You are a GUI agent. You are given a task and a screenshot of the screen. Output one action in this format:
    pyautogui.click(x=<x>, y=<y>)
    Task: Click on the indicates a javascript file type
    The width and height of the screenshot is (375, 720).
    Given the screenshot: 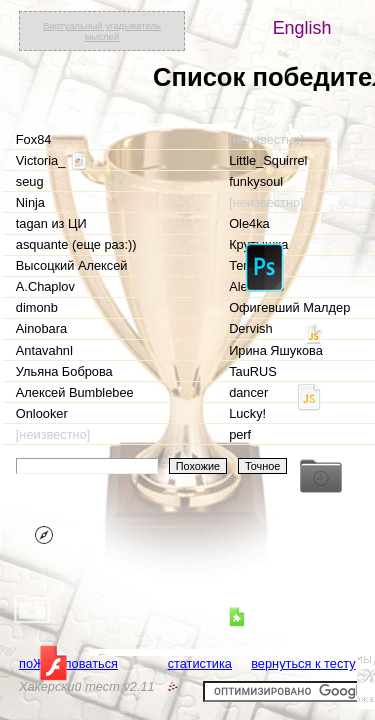 What is the action you would take?
    pyautogui.click(x=309, y=397)
    